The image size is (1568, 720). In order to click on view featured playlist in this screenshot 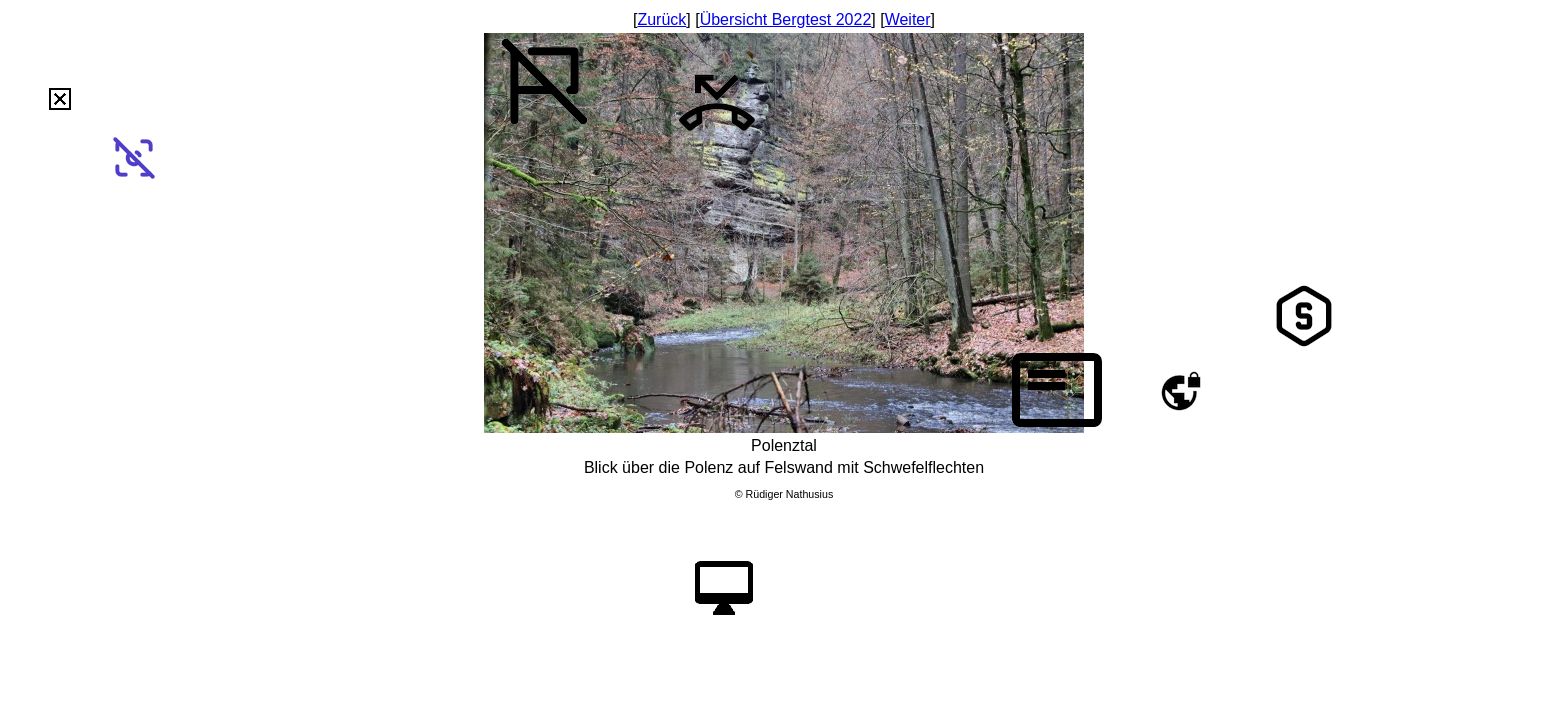, I will do `click(1057, 390)`.